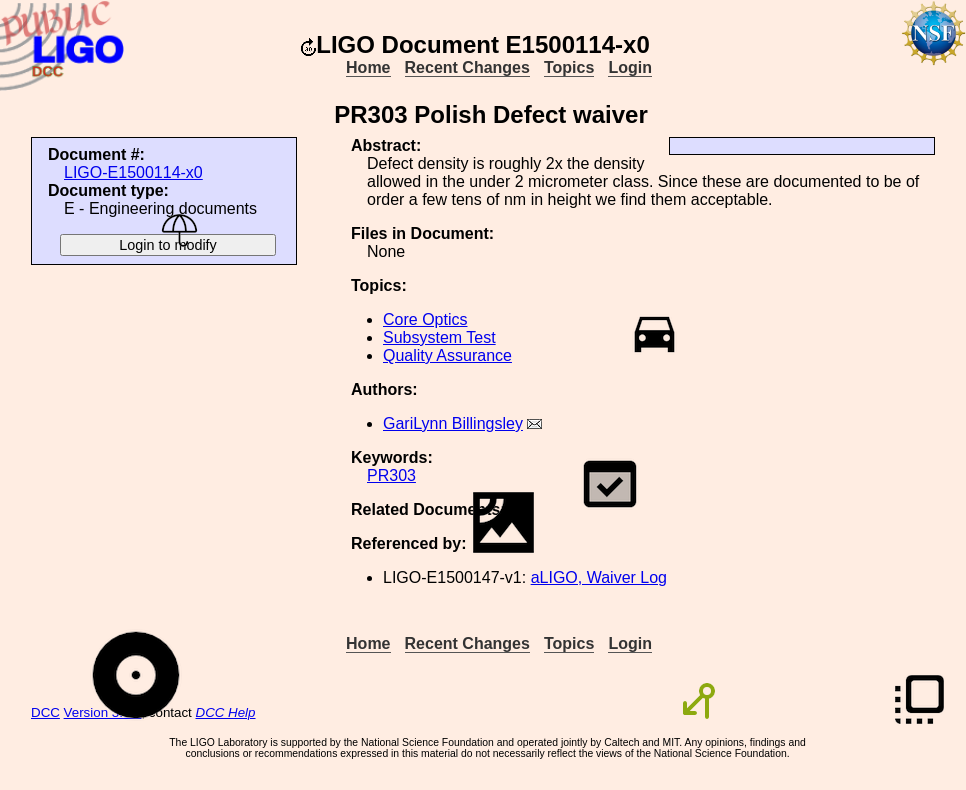 This screenshot has width=966, height=790. What do you see at coordinates (699, 701) in the screenshot?
I see `take the first left exit at the roundabout` at bounding box center [699, 701].